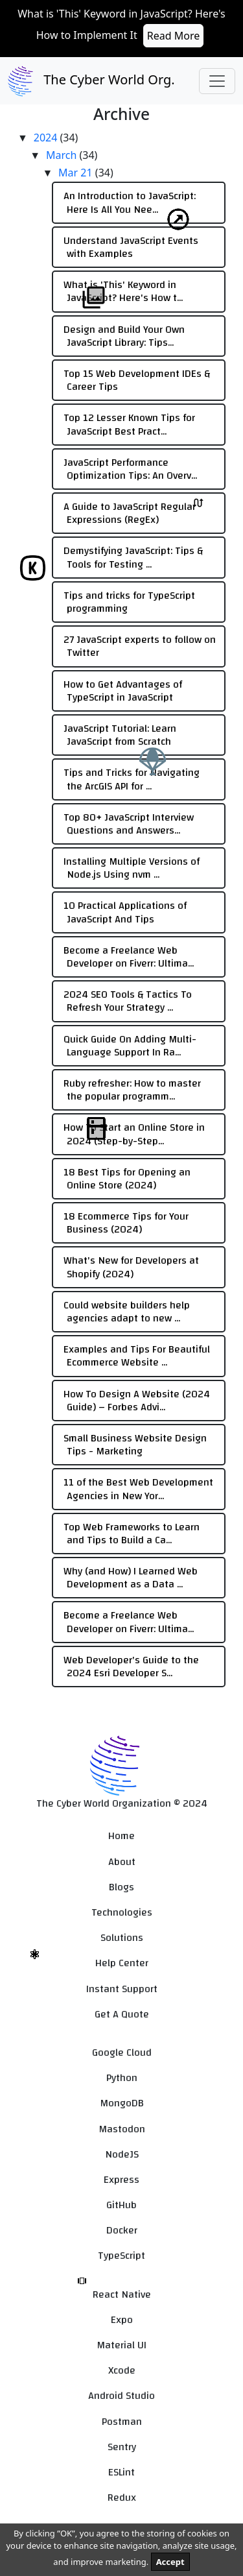 This screenshot has height=2576, width=243. What do you see at coordinates (152, 762) in the screenshot?
I see `access emergency or backup features` at bounding box center [152, 762].